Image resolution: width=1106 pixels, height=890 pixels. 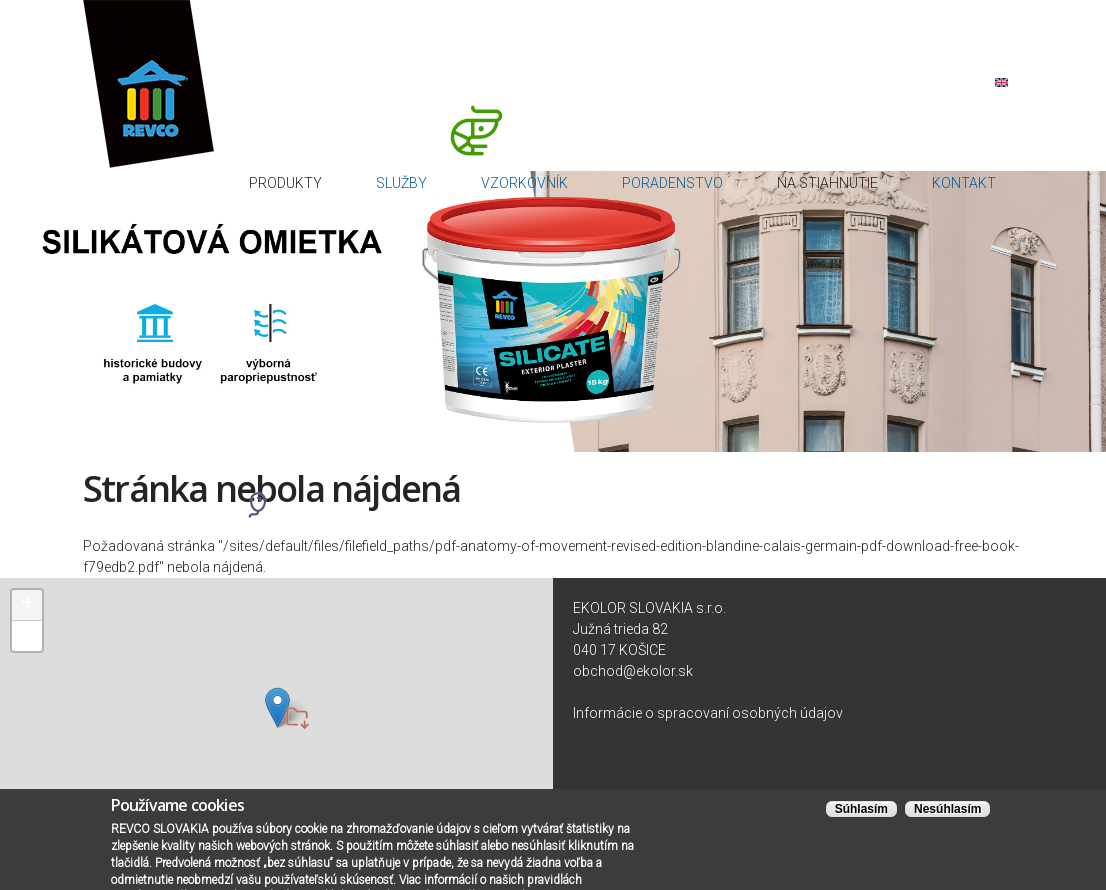 What do you see at coordinates (258, 505) in the screenshot?
I see `indicates a celebration or birthday event` at bounding box center [258, 505].